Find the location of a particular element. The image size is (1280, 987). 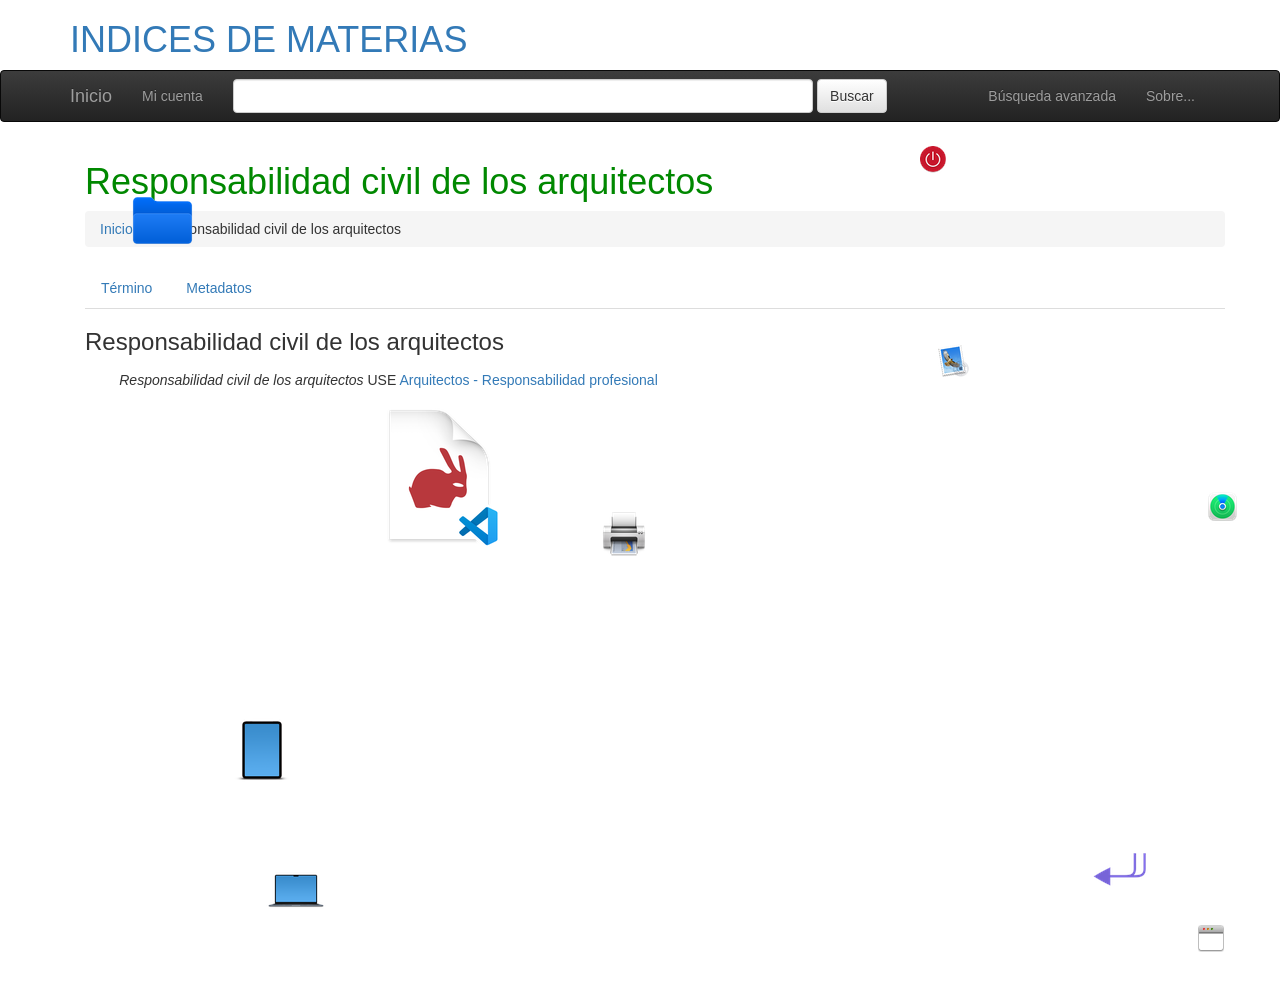

access printer settings and preferences is located at coordinates (624, 534).